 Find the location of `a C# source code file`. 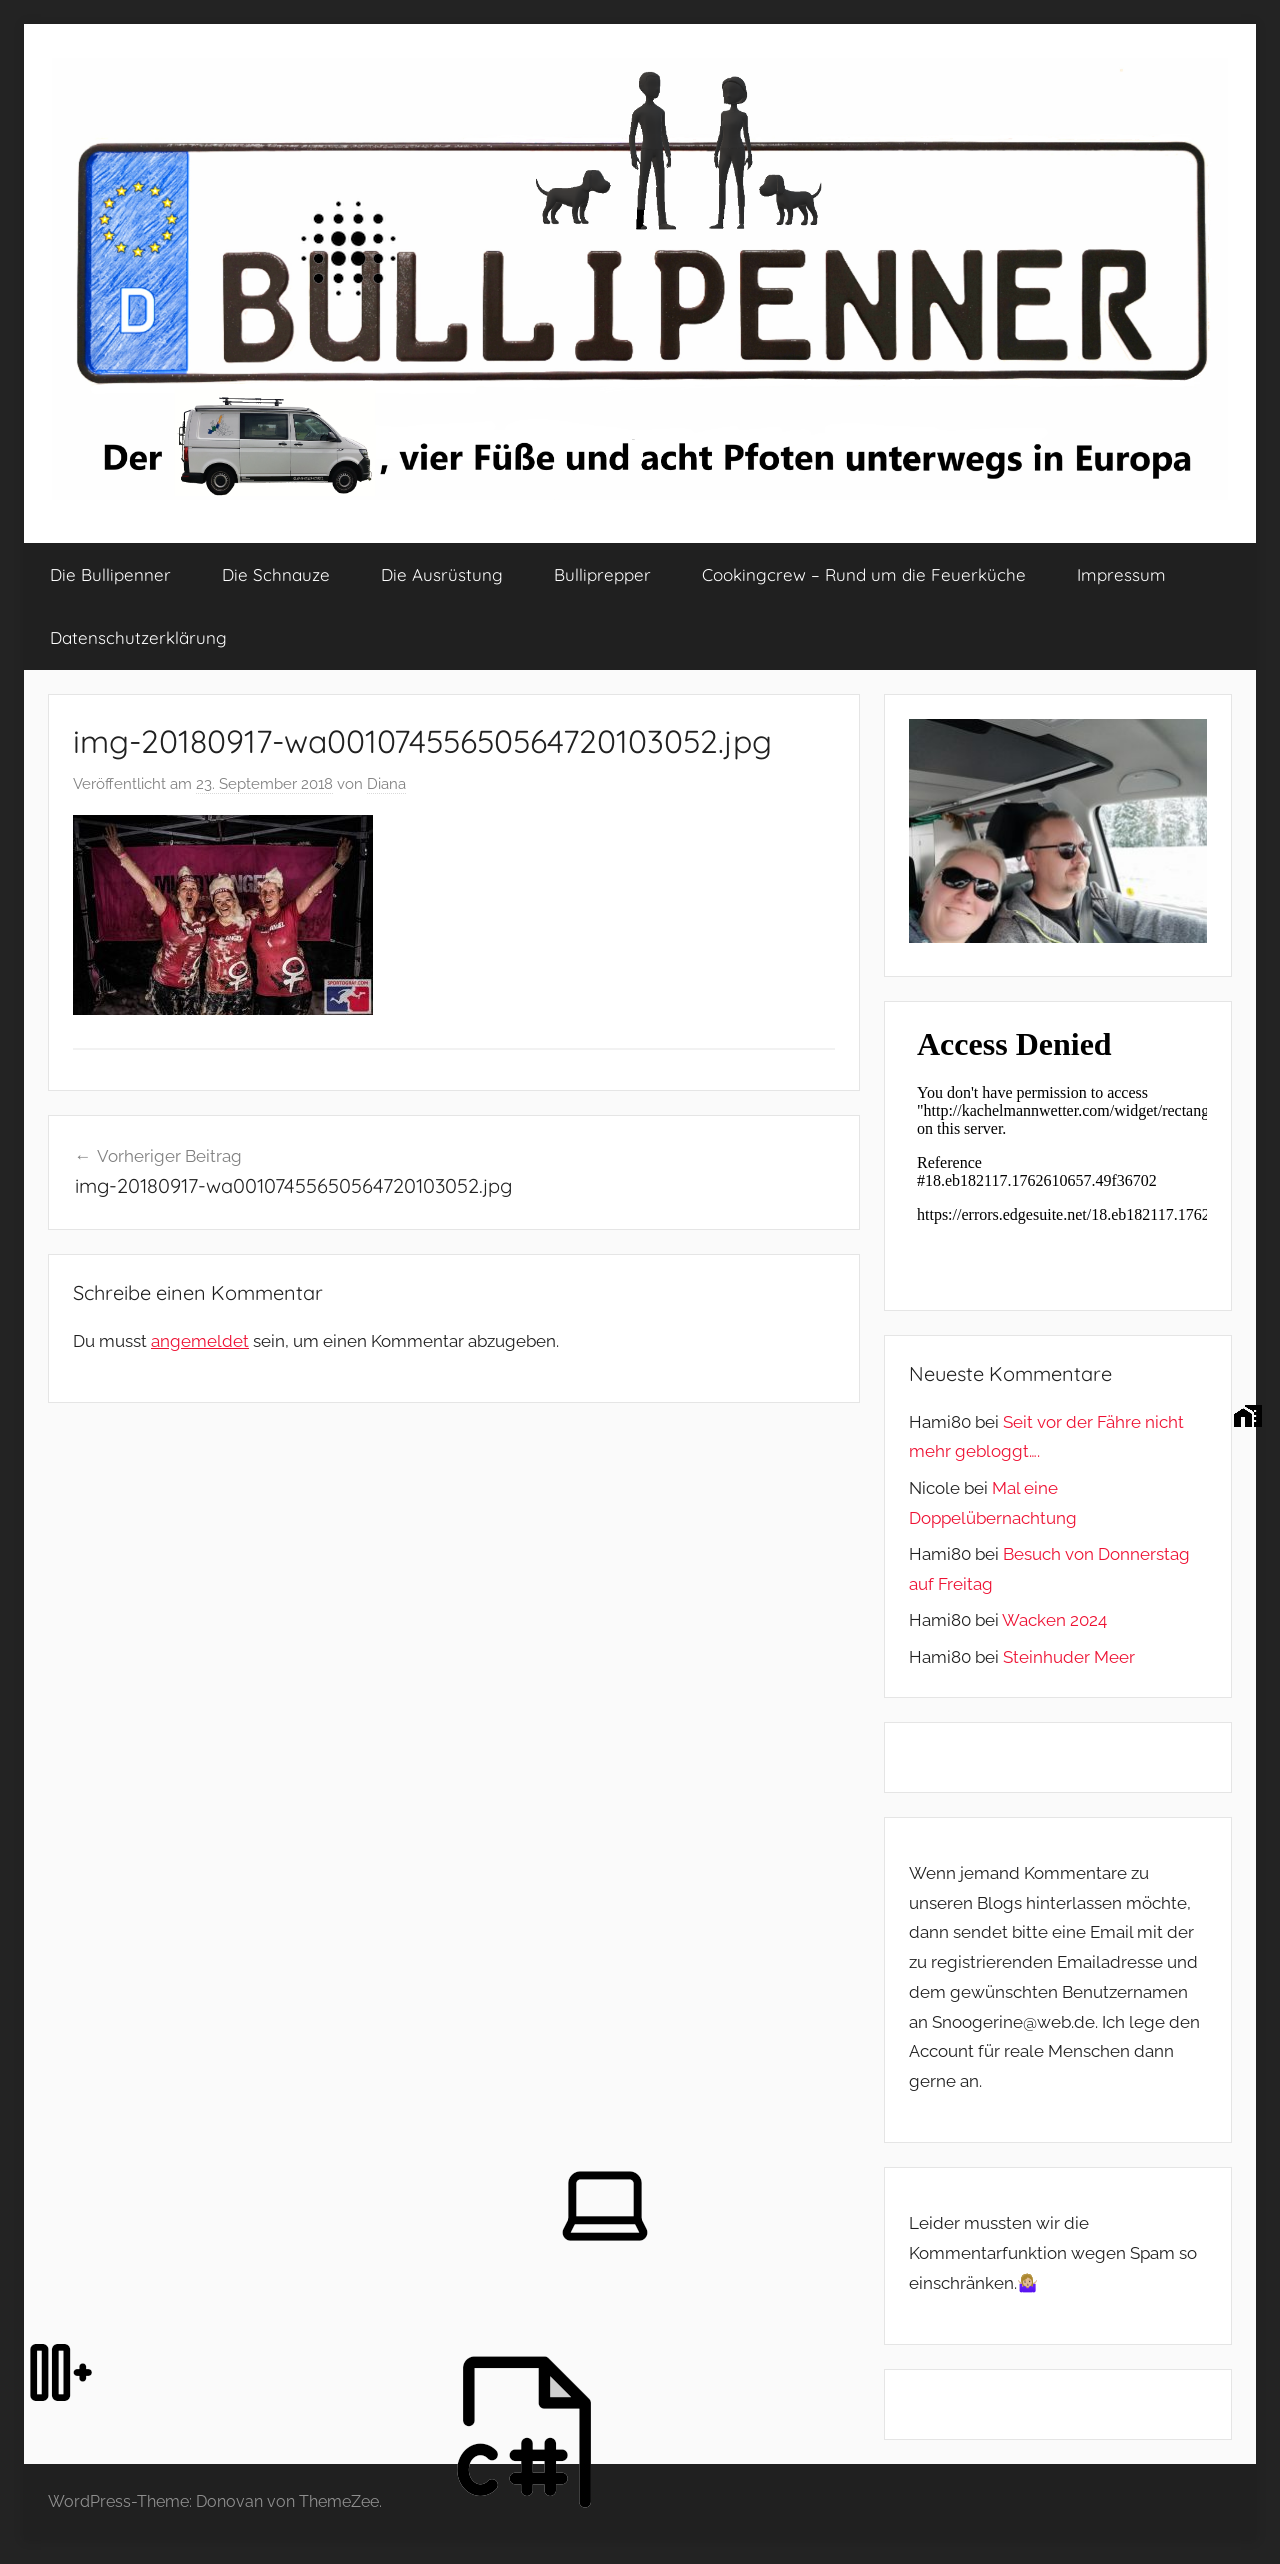

a C# source code file is located at coordinates (527, 2432).